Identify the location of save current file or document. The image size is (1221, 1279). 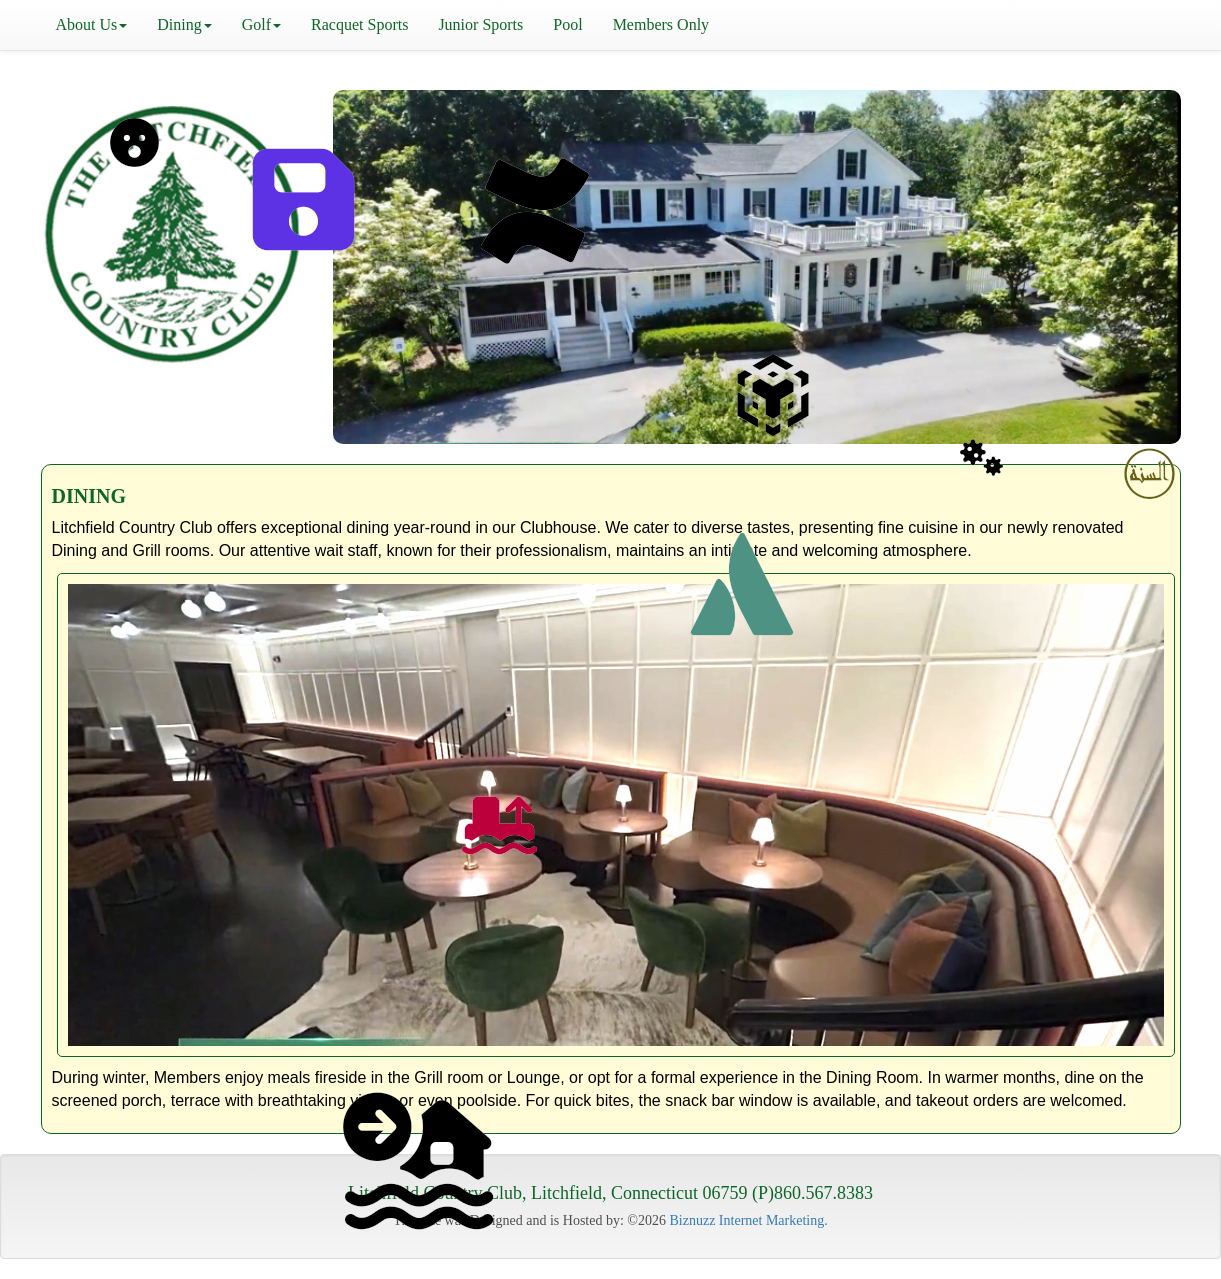
(303, 199).